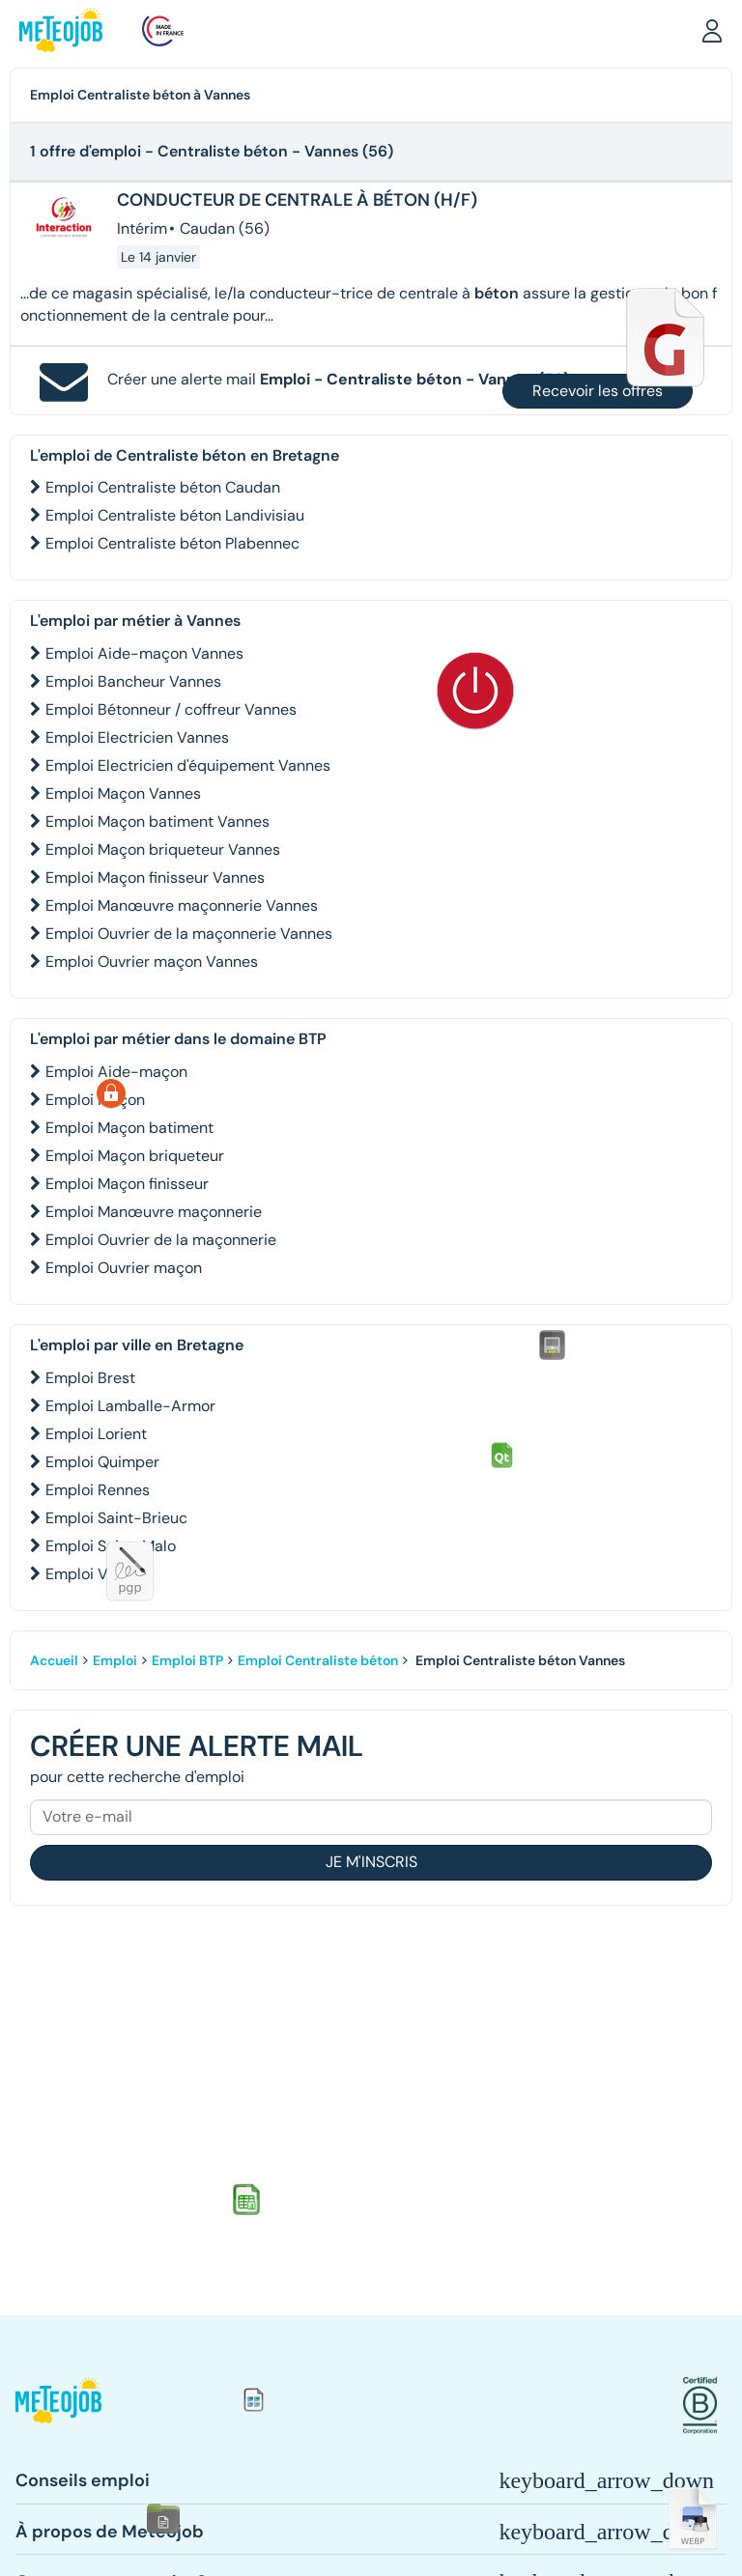 This screenshot has width=742, height=2576. What do you see at coordinates (246, 2199) in the screenshot?
I see `libreoffice calc spreadsheet template file` at bounding box center [246, 2199].